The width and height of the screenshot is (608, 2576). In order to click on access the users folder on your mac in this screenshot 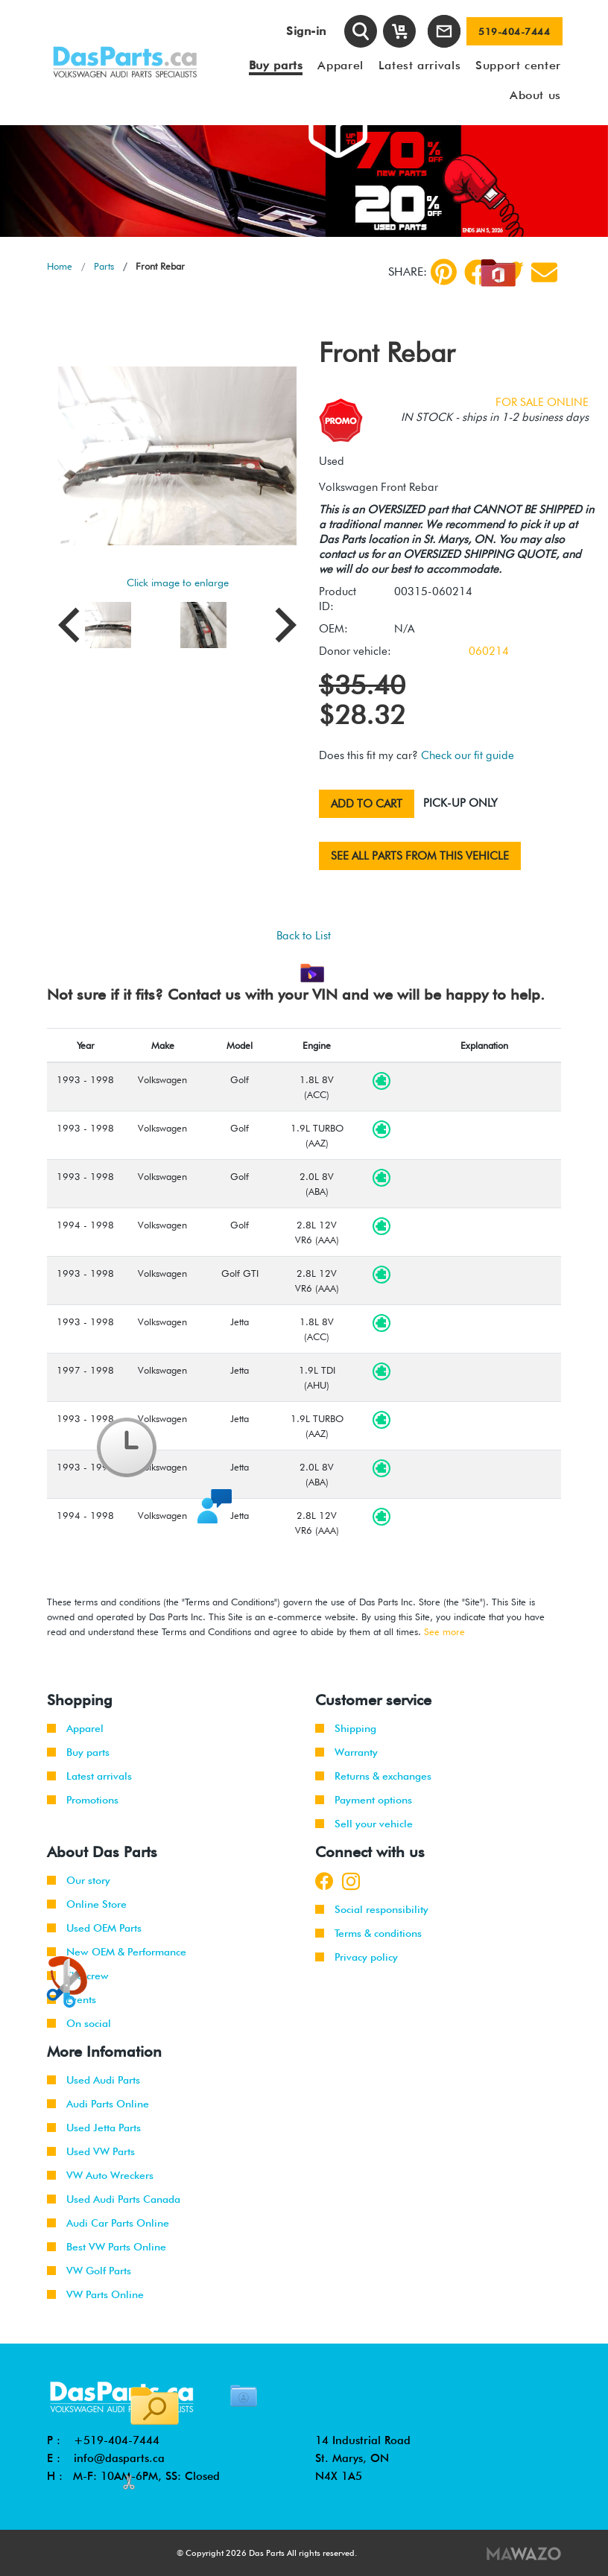, I will do `click(244, 2396)`.